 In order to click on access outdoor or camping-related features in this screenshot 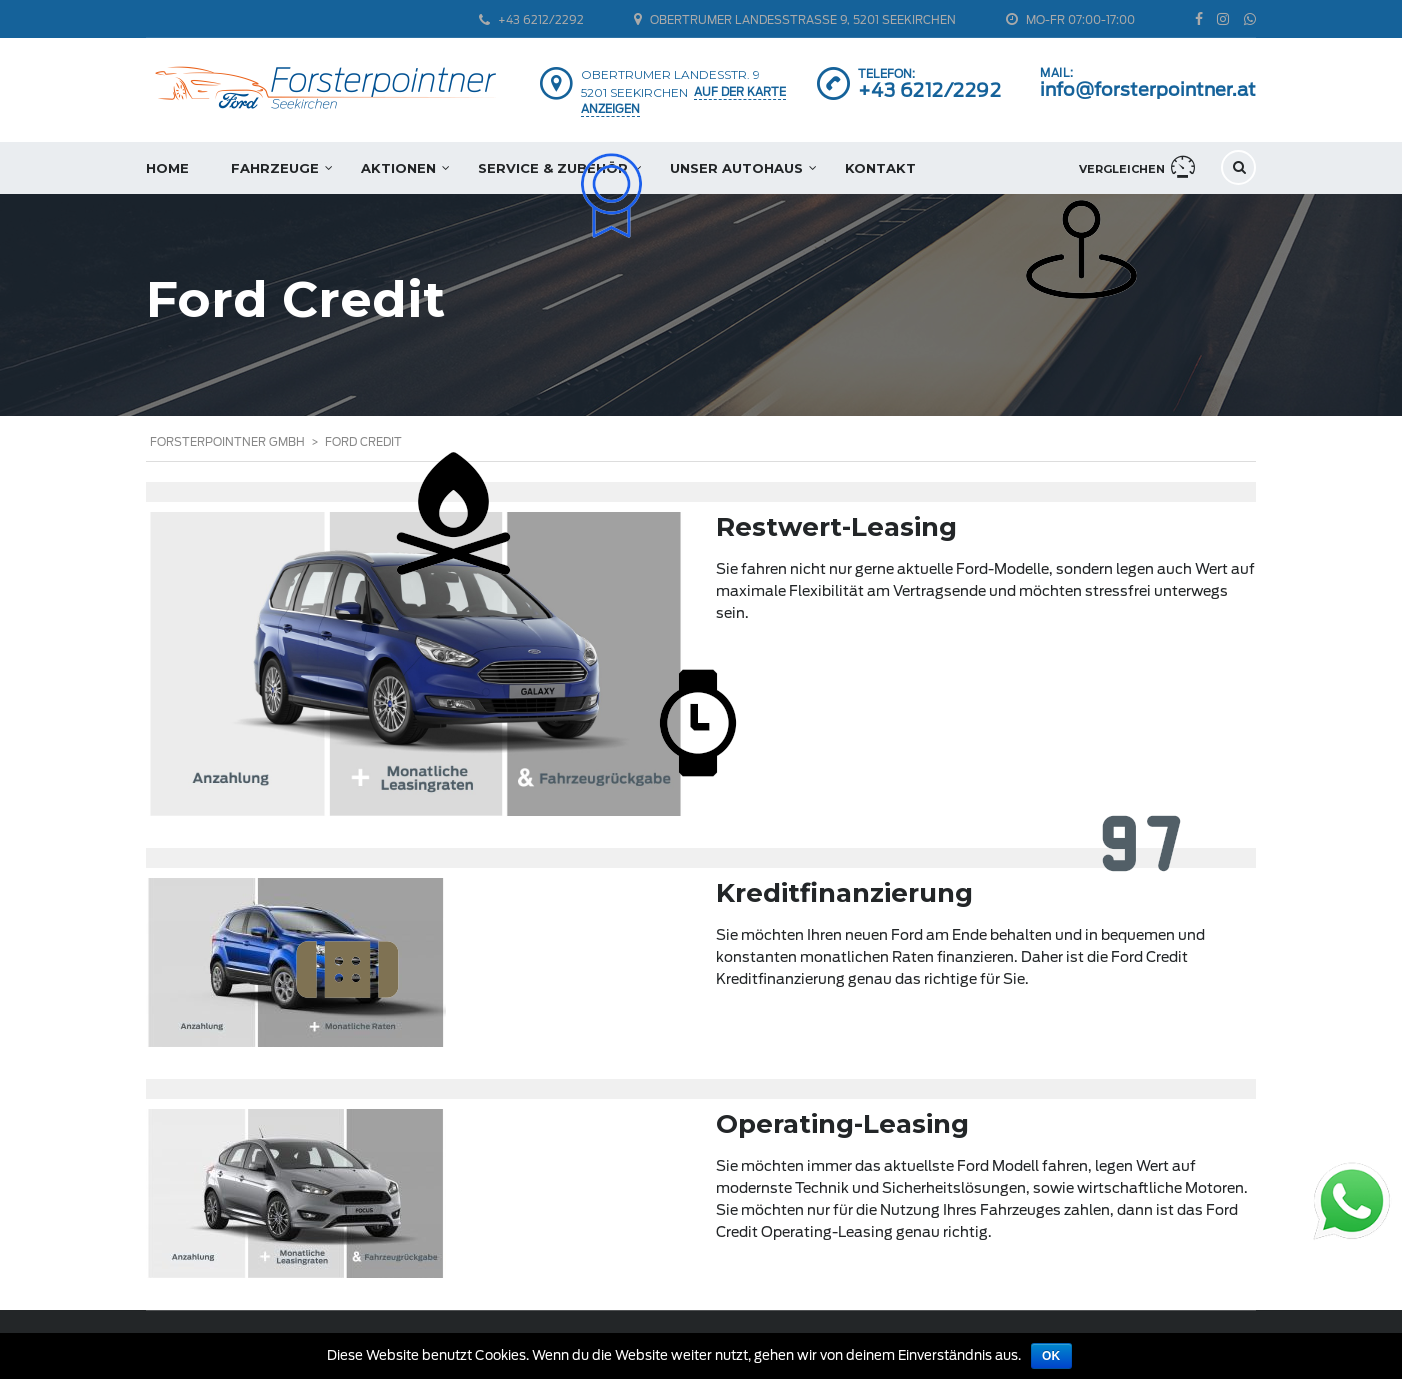, I will do `click(453, 513)`.